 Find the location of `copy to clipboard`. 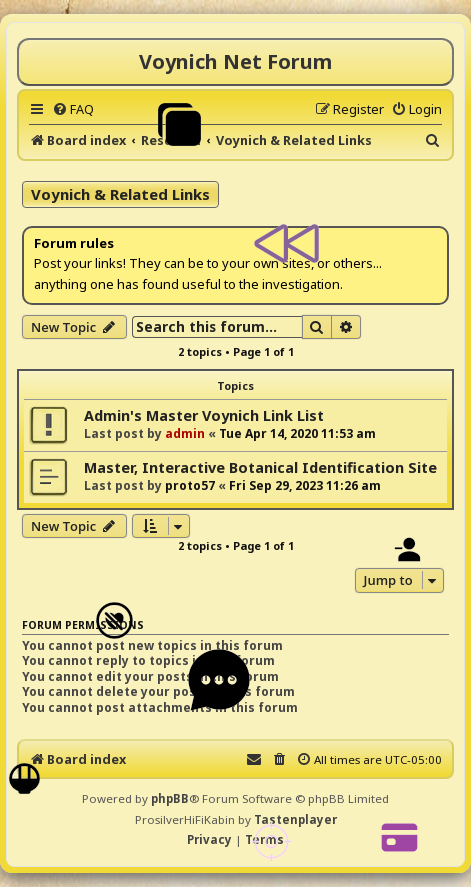

copy to clipboard is located at coordinates (179, 124).